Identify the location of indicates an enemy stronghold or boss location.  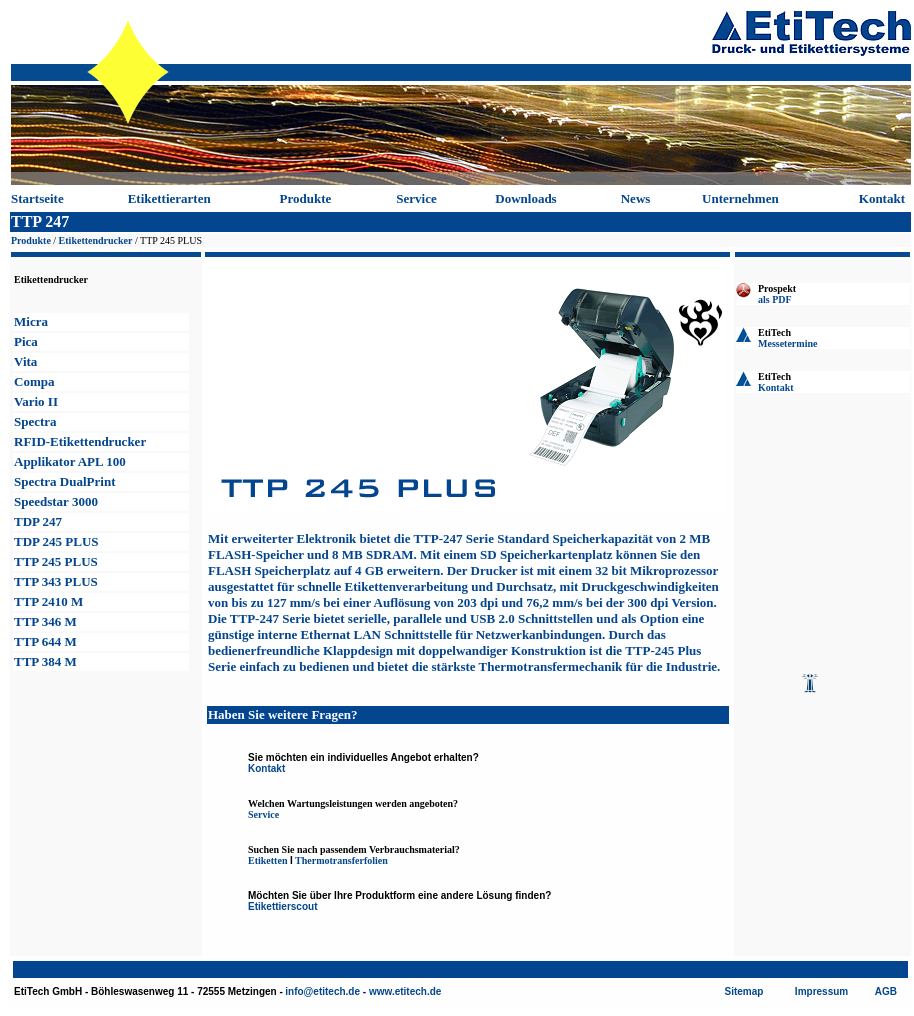
(810, 683).